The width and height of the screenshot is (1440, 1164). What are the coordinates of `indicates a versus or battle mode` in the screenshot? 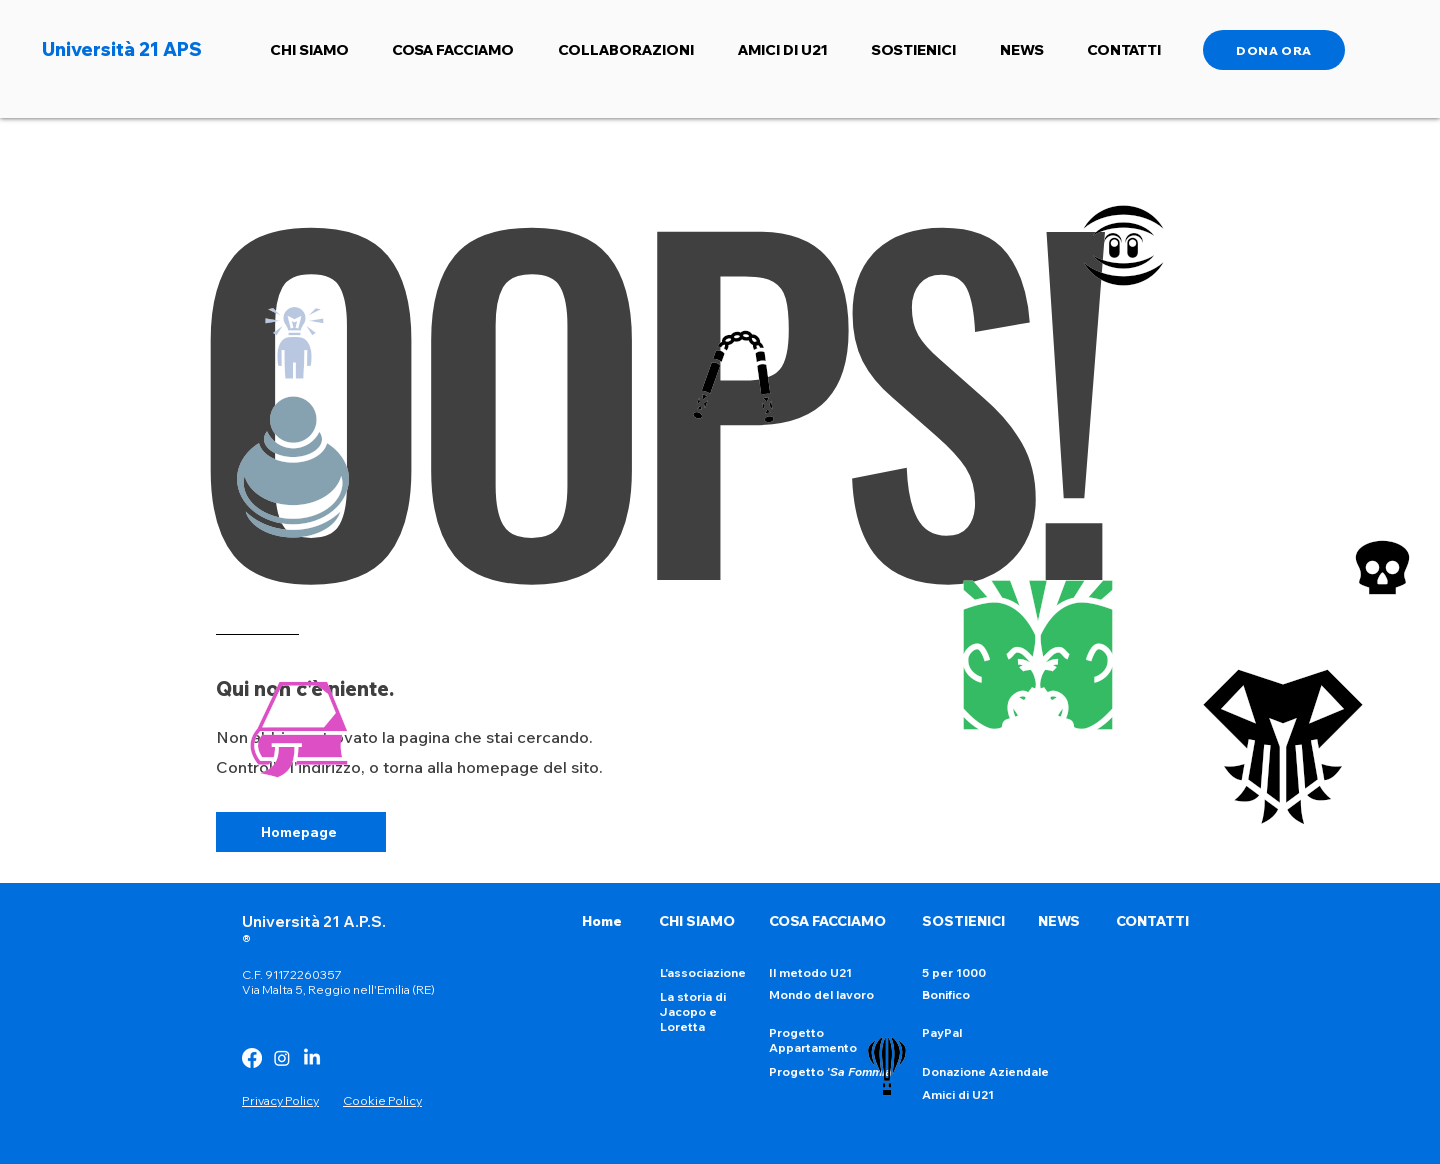 It's located at (1038, 655).